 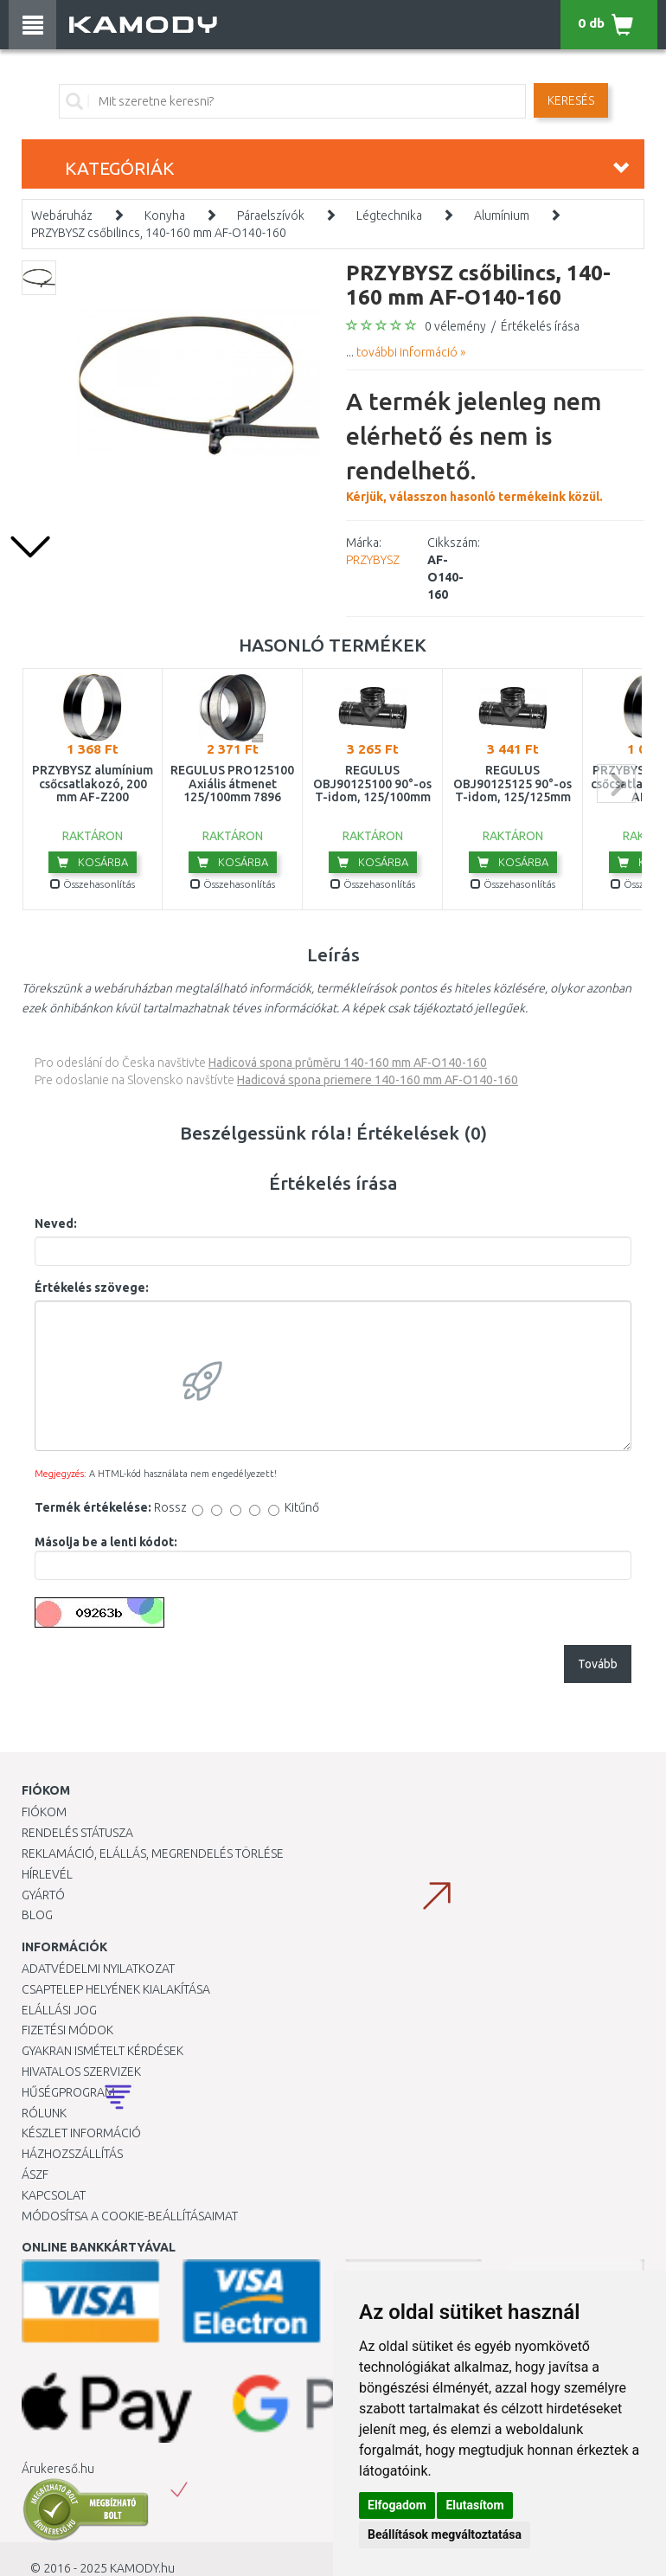 I want to click on confirm or complete an action, so click(x=179, y=2489).